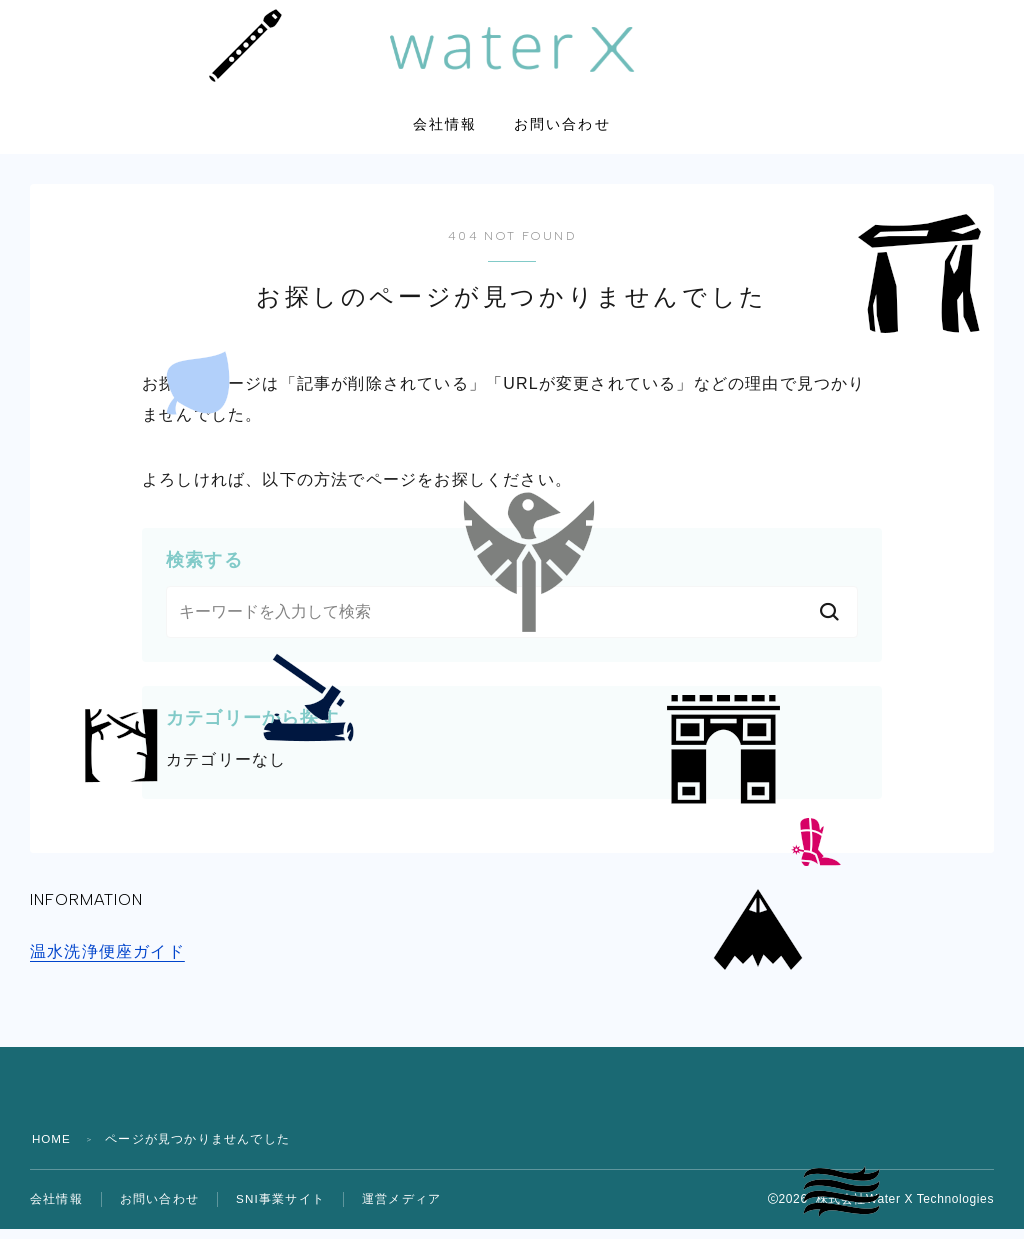  I want to click on indicates water or ocean-related content, so click(841, 1190).